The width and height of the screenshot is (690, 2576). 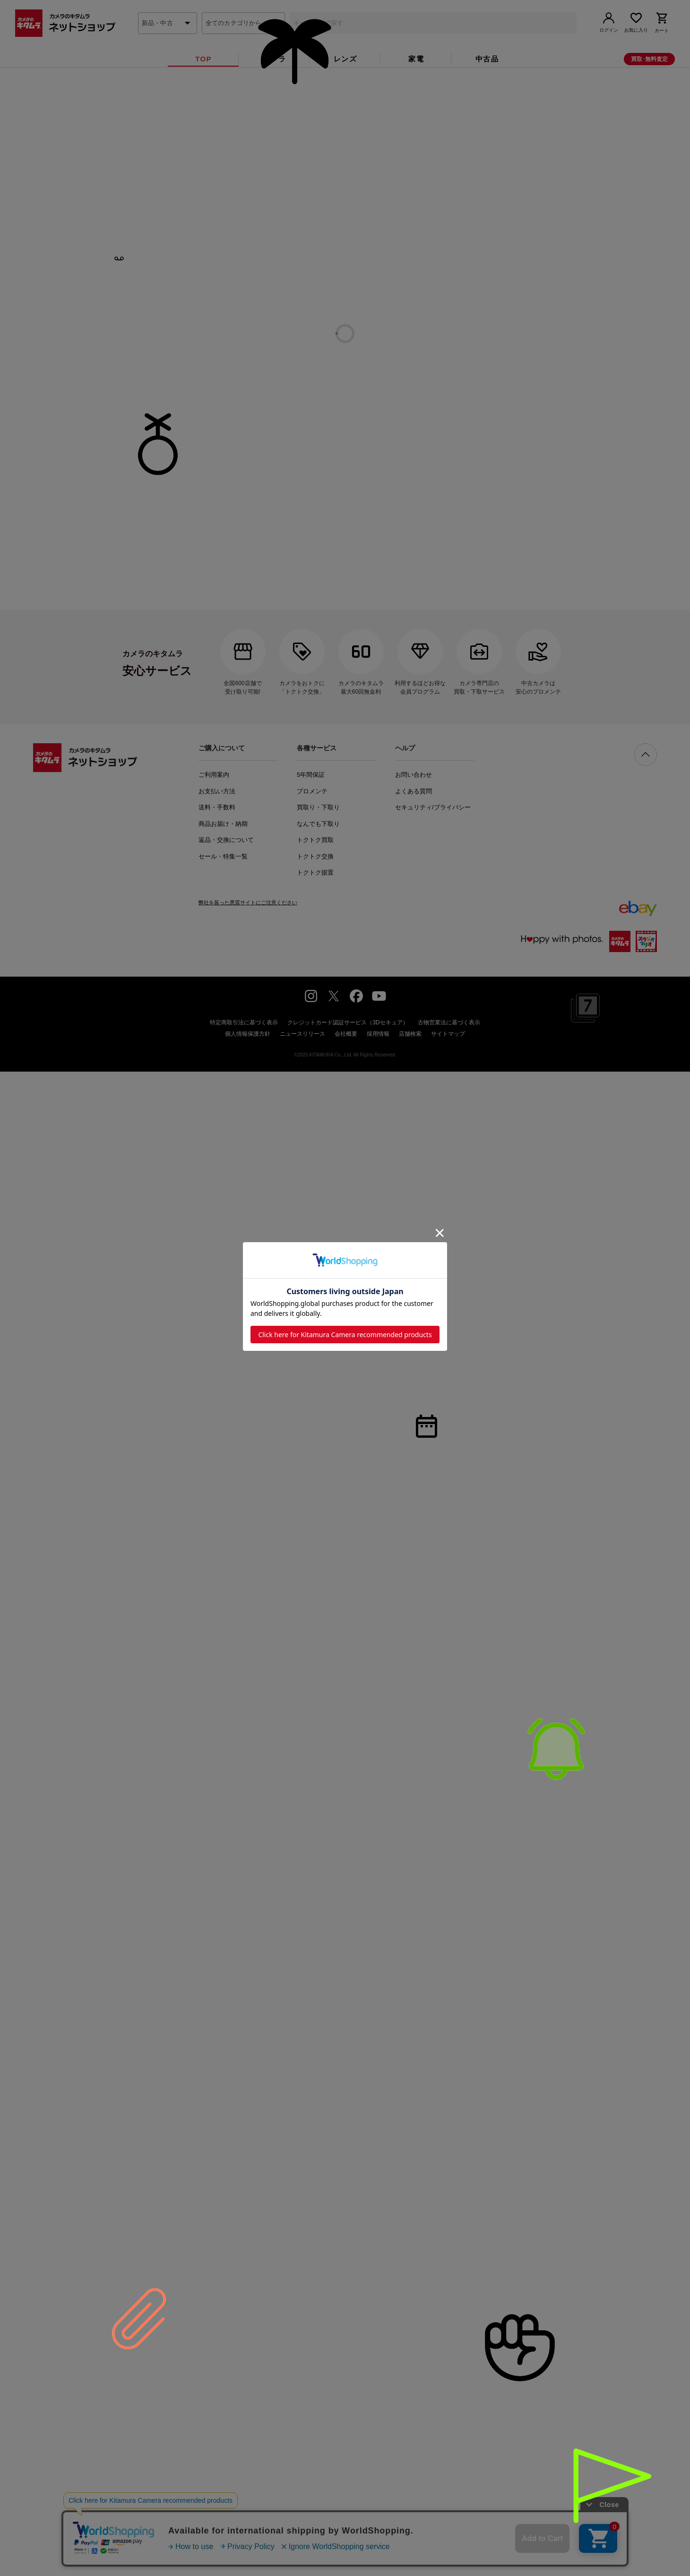 I want to click on indicates voicemail is available, so click(x=119, y=258).